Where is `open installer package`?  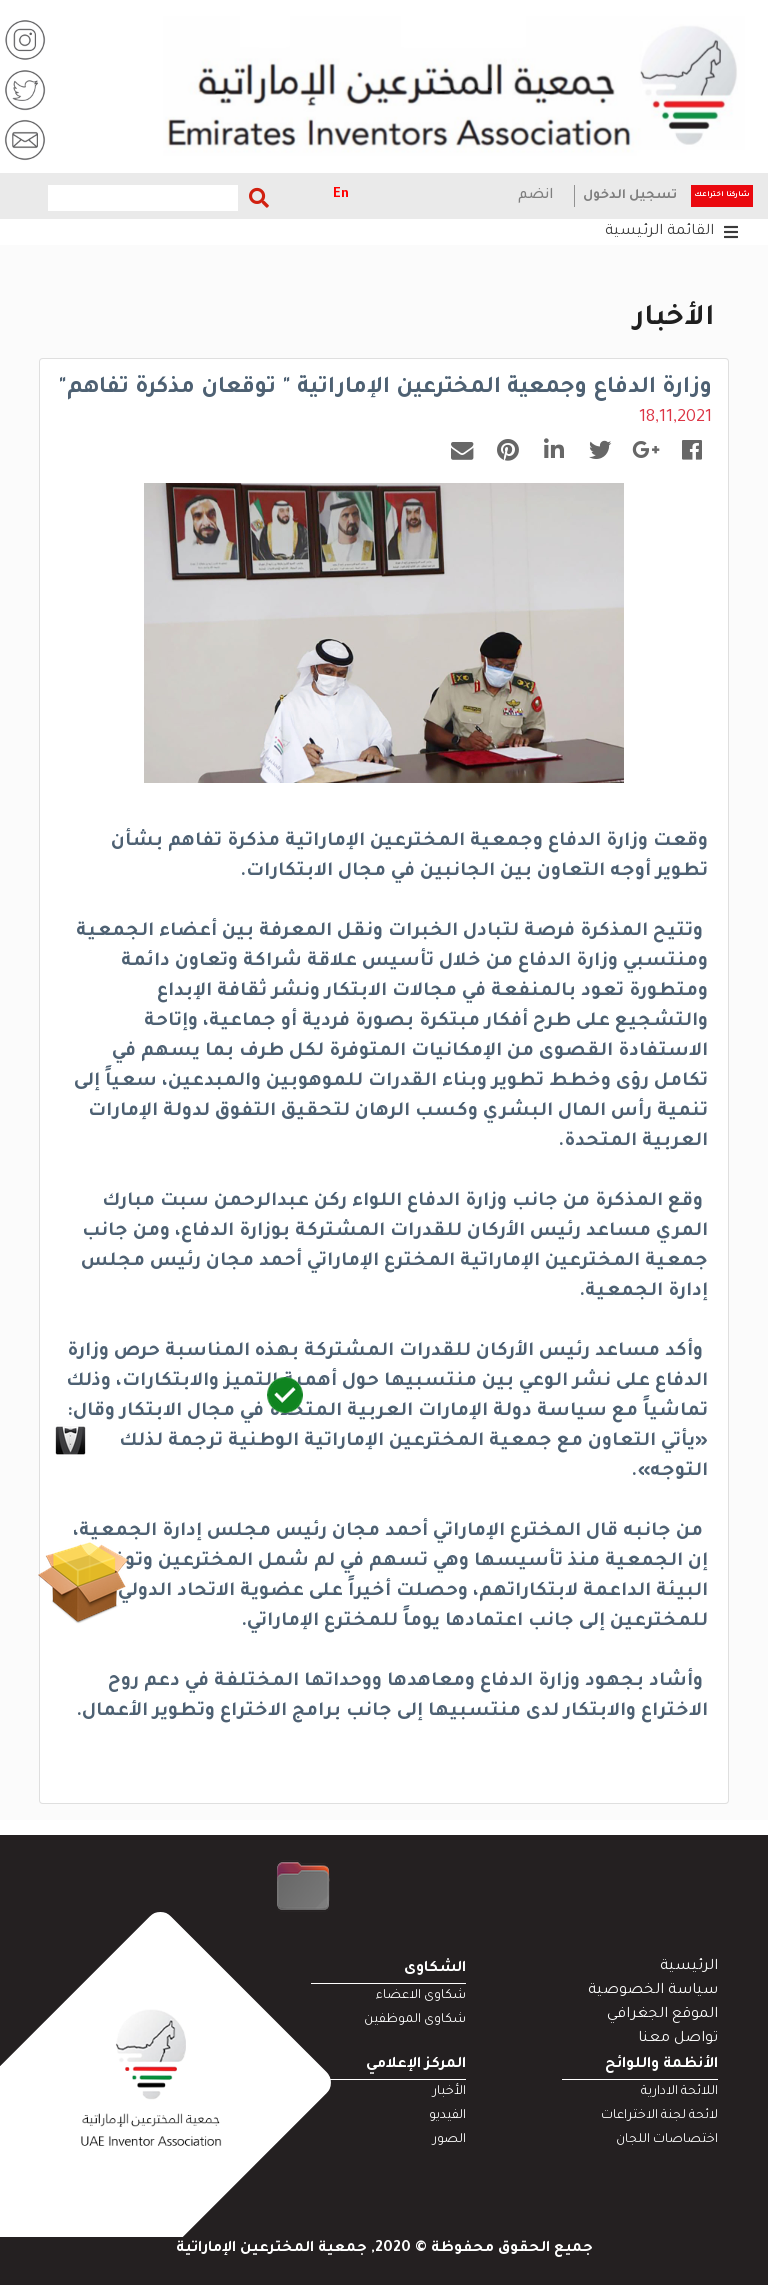 open installer package is located at coordinates (84, 1581).